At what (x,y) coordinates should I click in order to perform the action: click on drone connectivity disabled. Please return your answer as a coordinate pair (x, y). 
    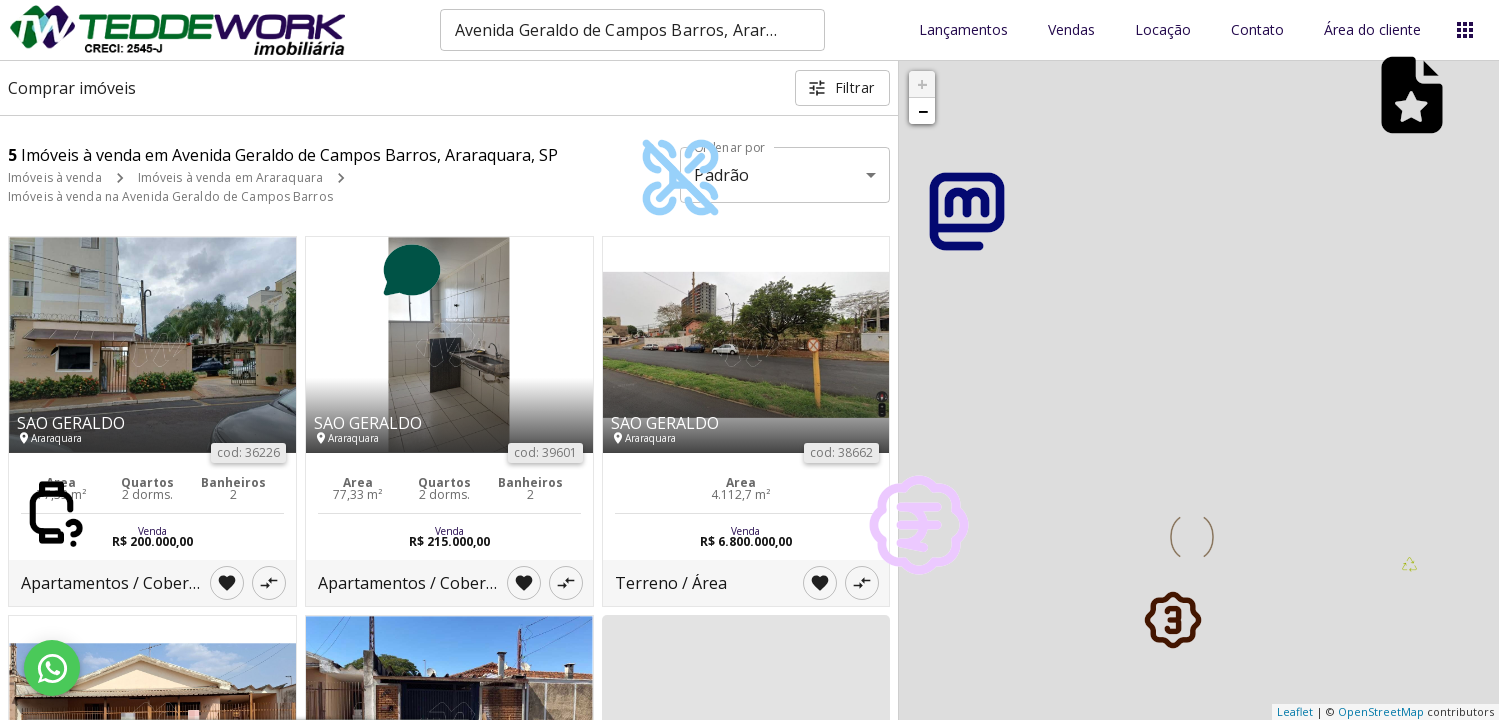
    Looking at the image, I should click on (680, 177).